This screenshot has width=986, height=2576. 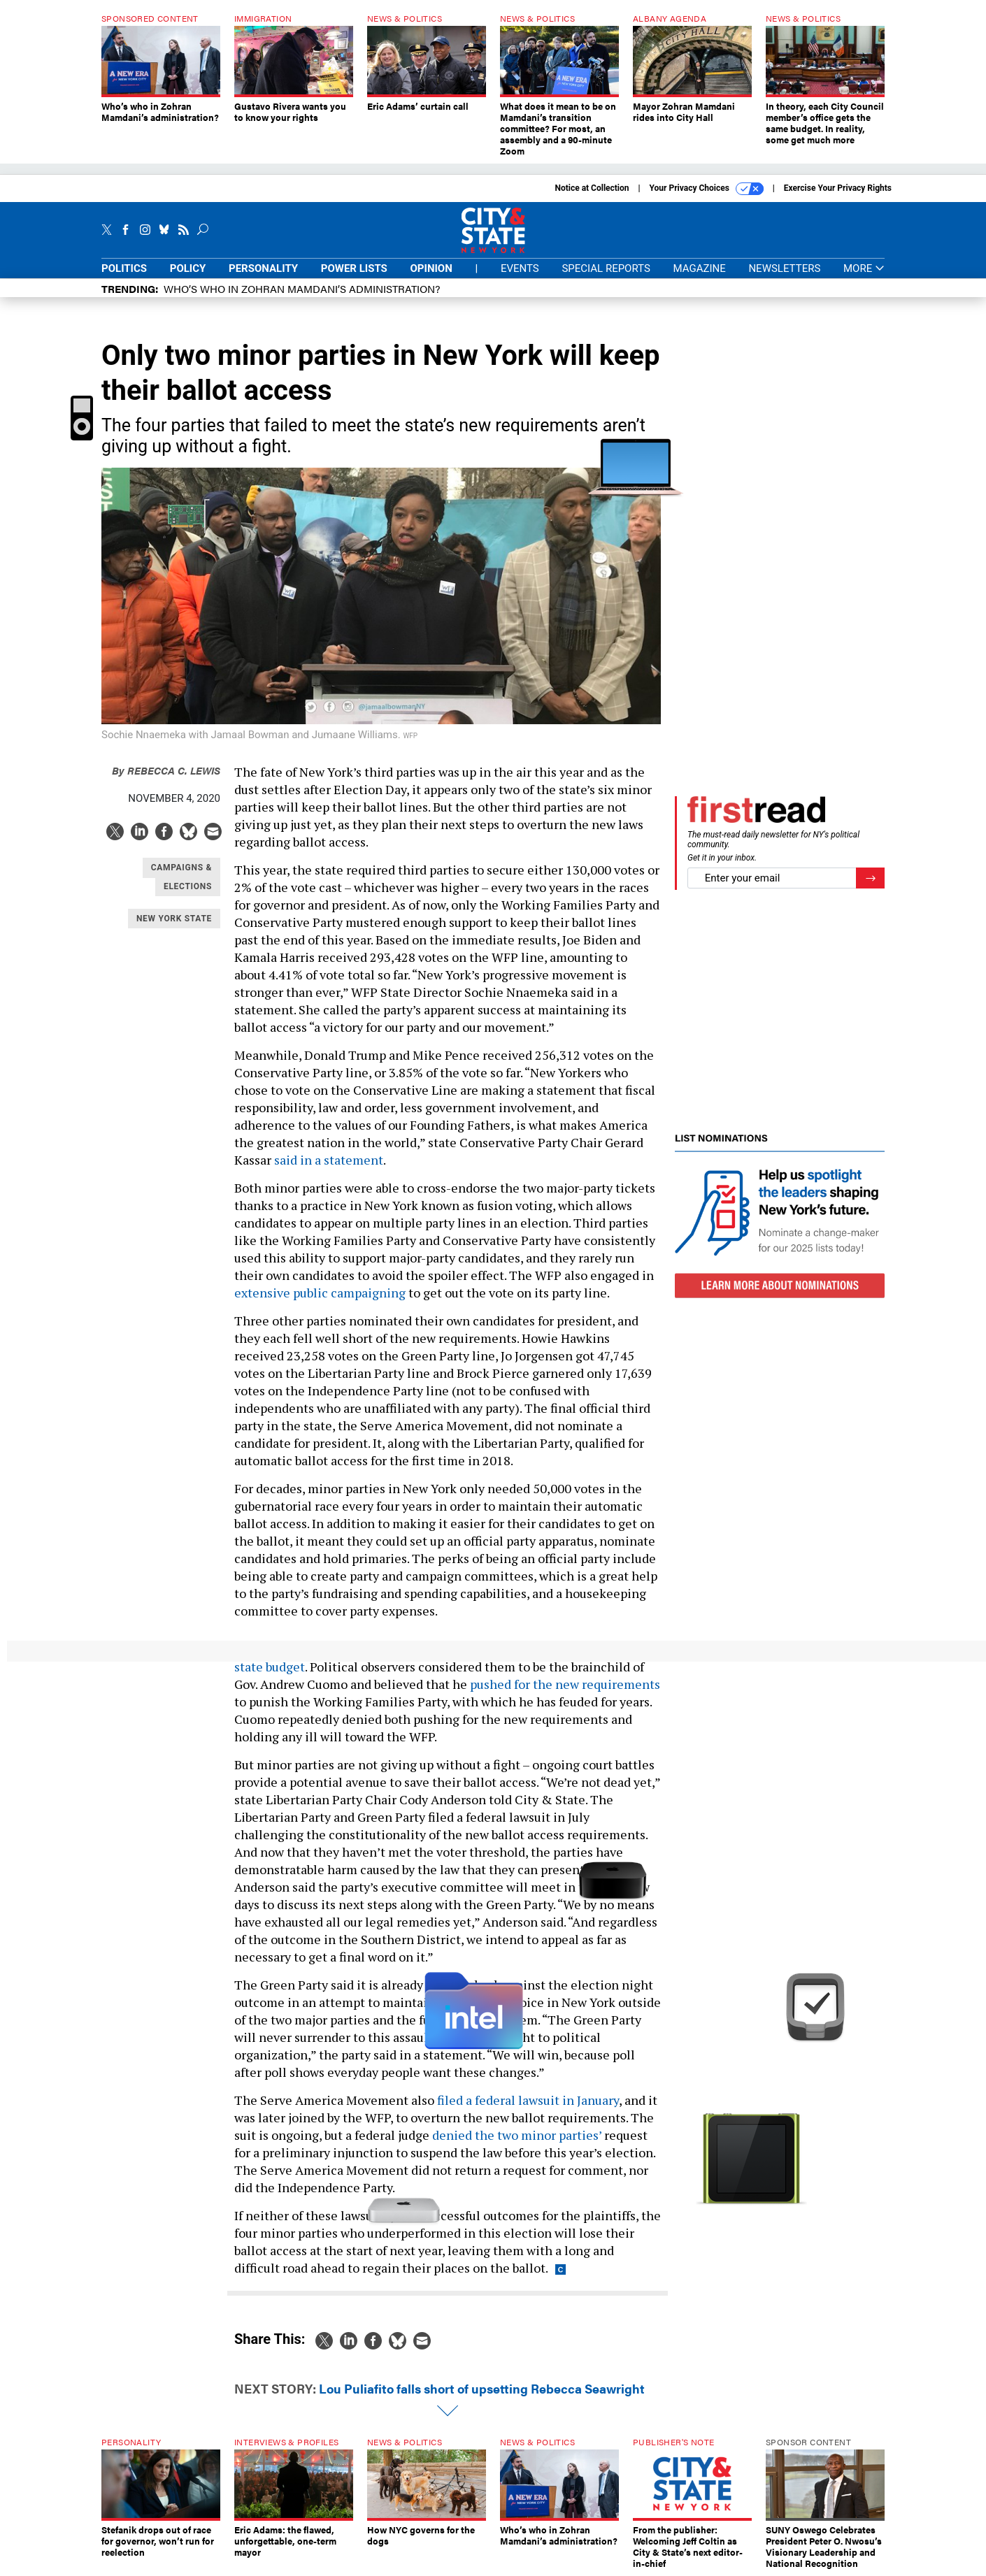 I want to click on iPod nano device connected, so click(x=751, y=2158).